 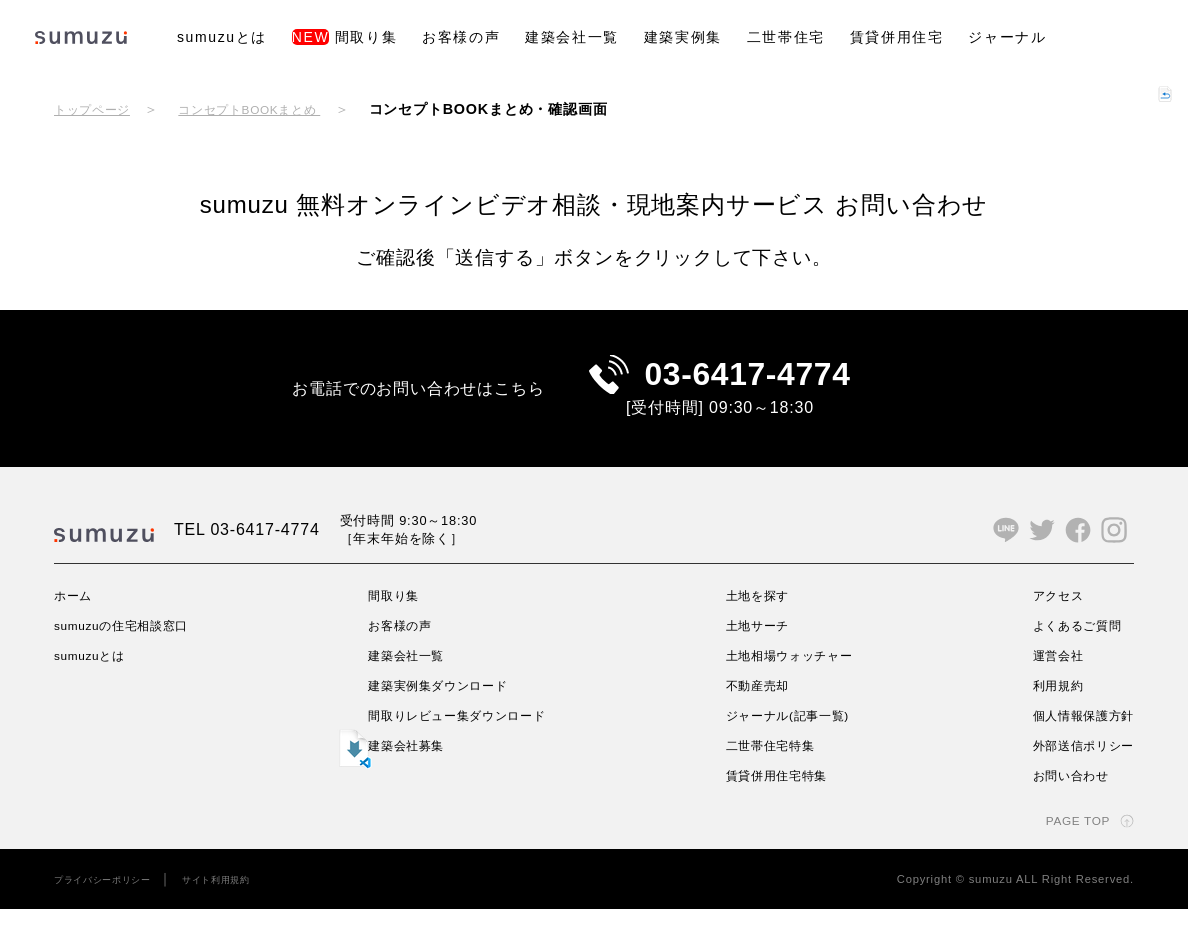 I want to click on revert document to previous version, so click(x=1165, y=94).